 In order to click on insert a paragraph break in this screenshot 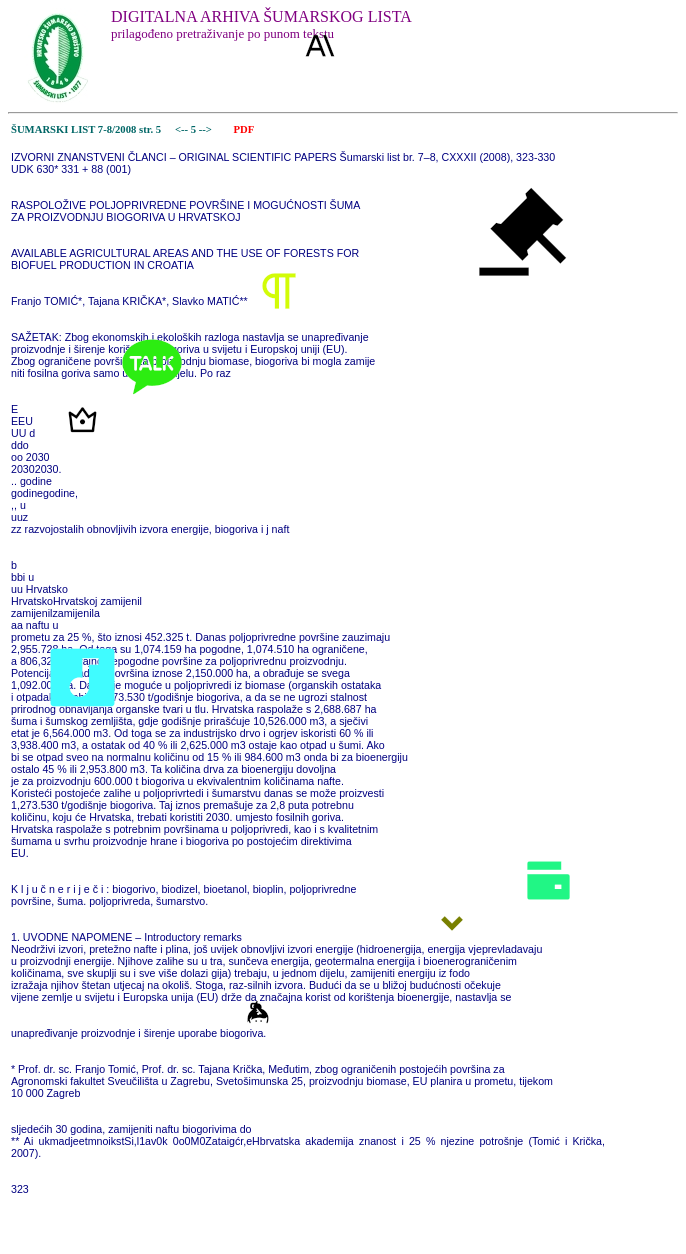, I will do `click(279, 290)`.